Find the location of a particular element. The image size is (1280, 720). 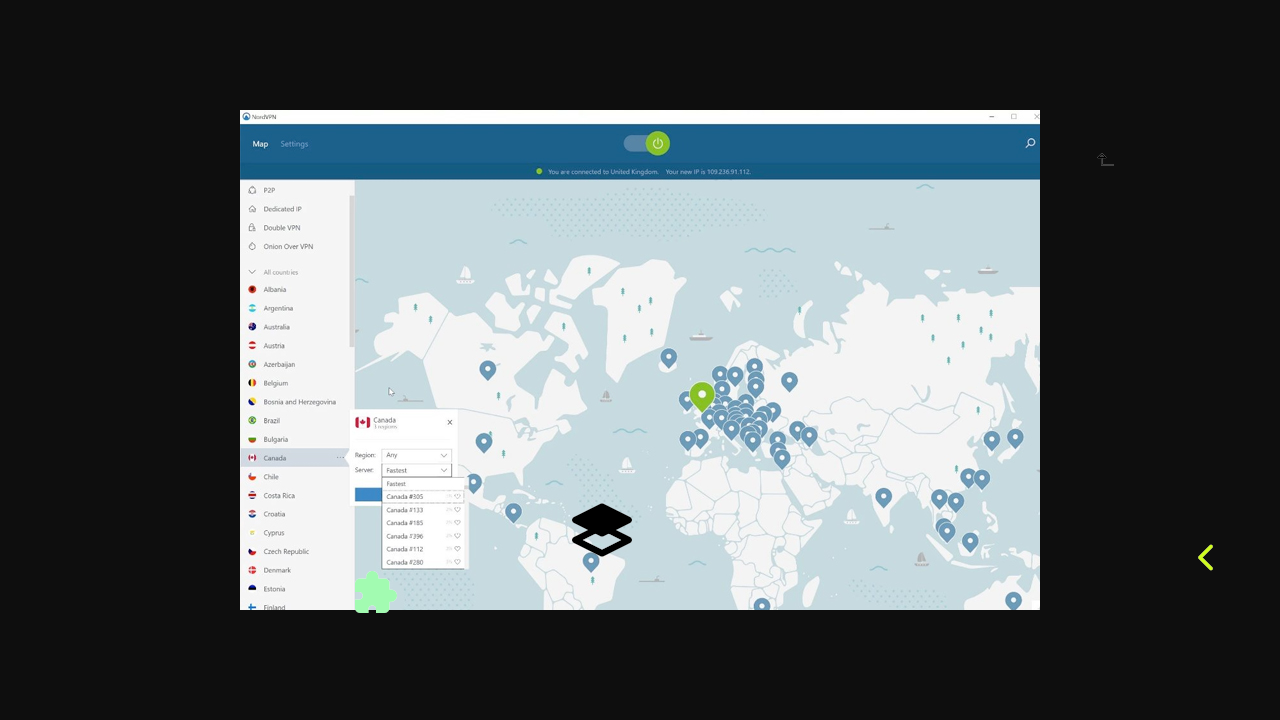

go back and return to top is located at coordinates (1105, 160).